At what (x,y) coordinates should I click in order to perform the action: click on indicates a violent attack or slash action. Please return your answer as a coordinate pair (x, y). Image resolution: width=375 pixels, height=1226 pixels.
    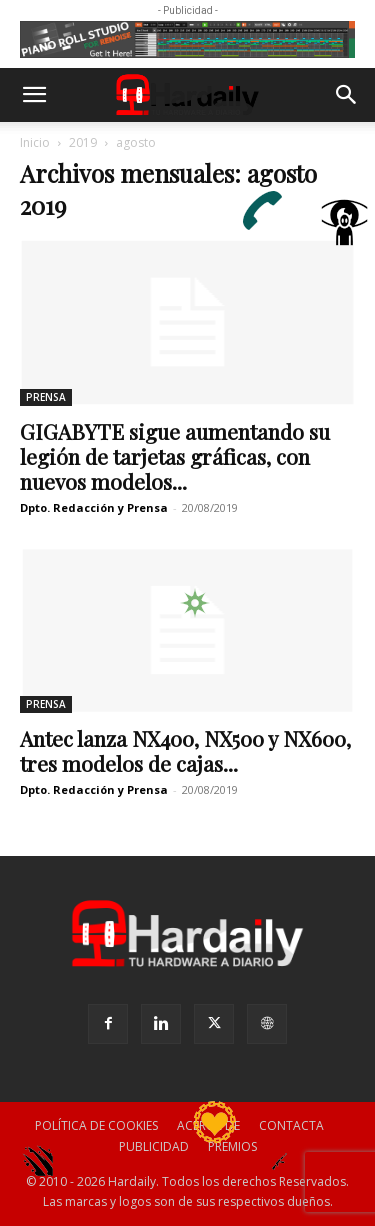
    Looking at the image, I should click on (37, 1160).